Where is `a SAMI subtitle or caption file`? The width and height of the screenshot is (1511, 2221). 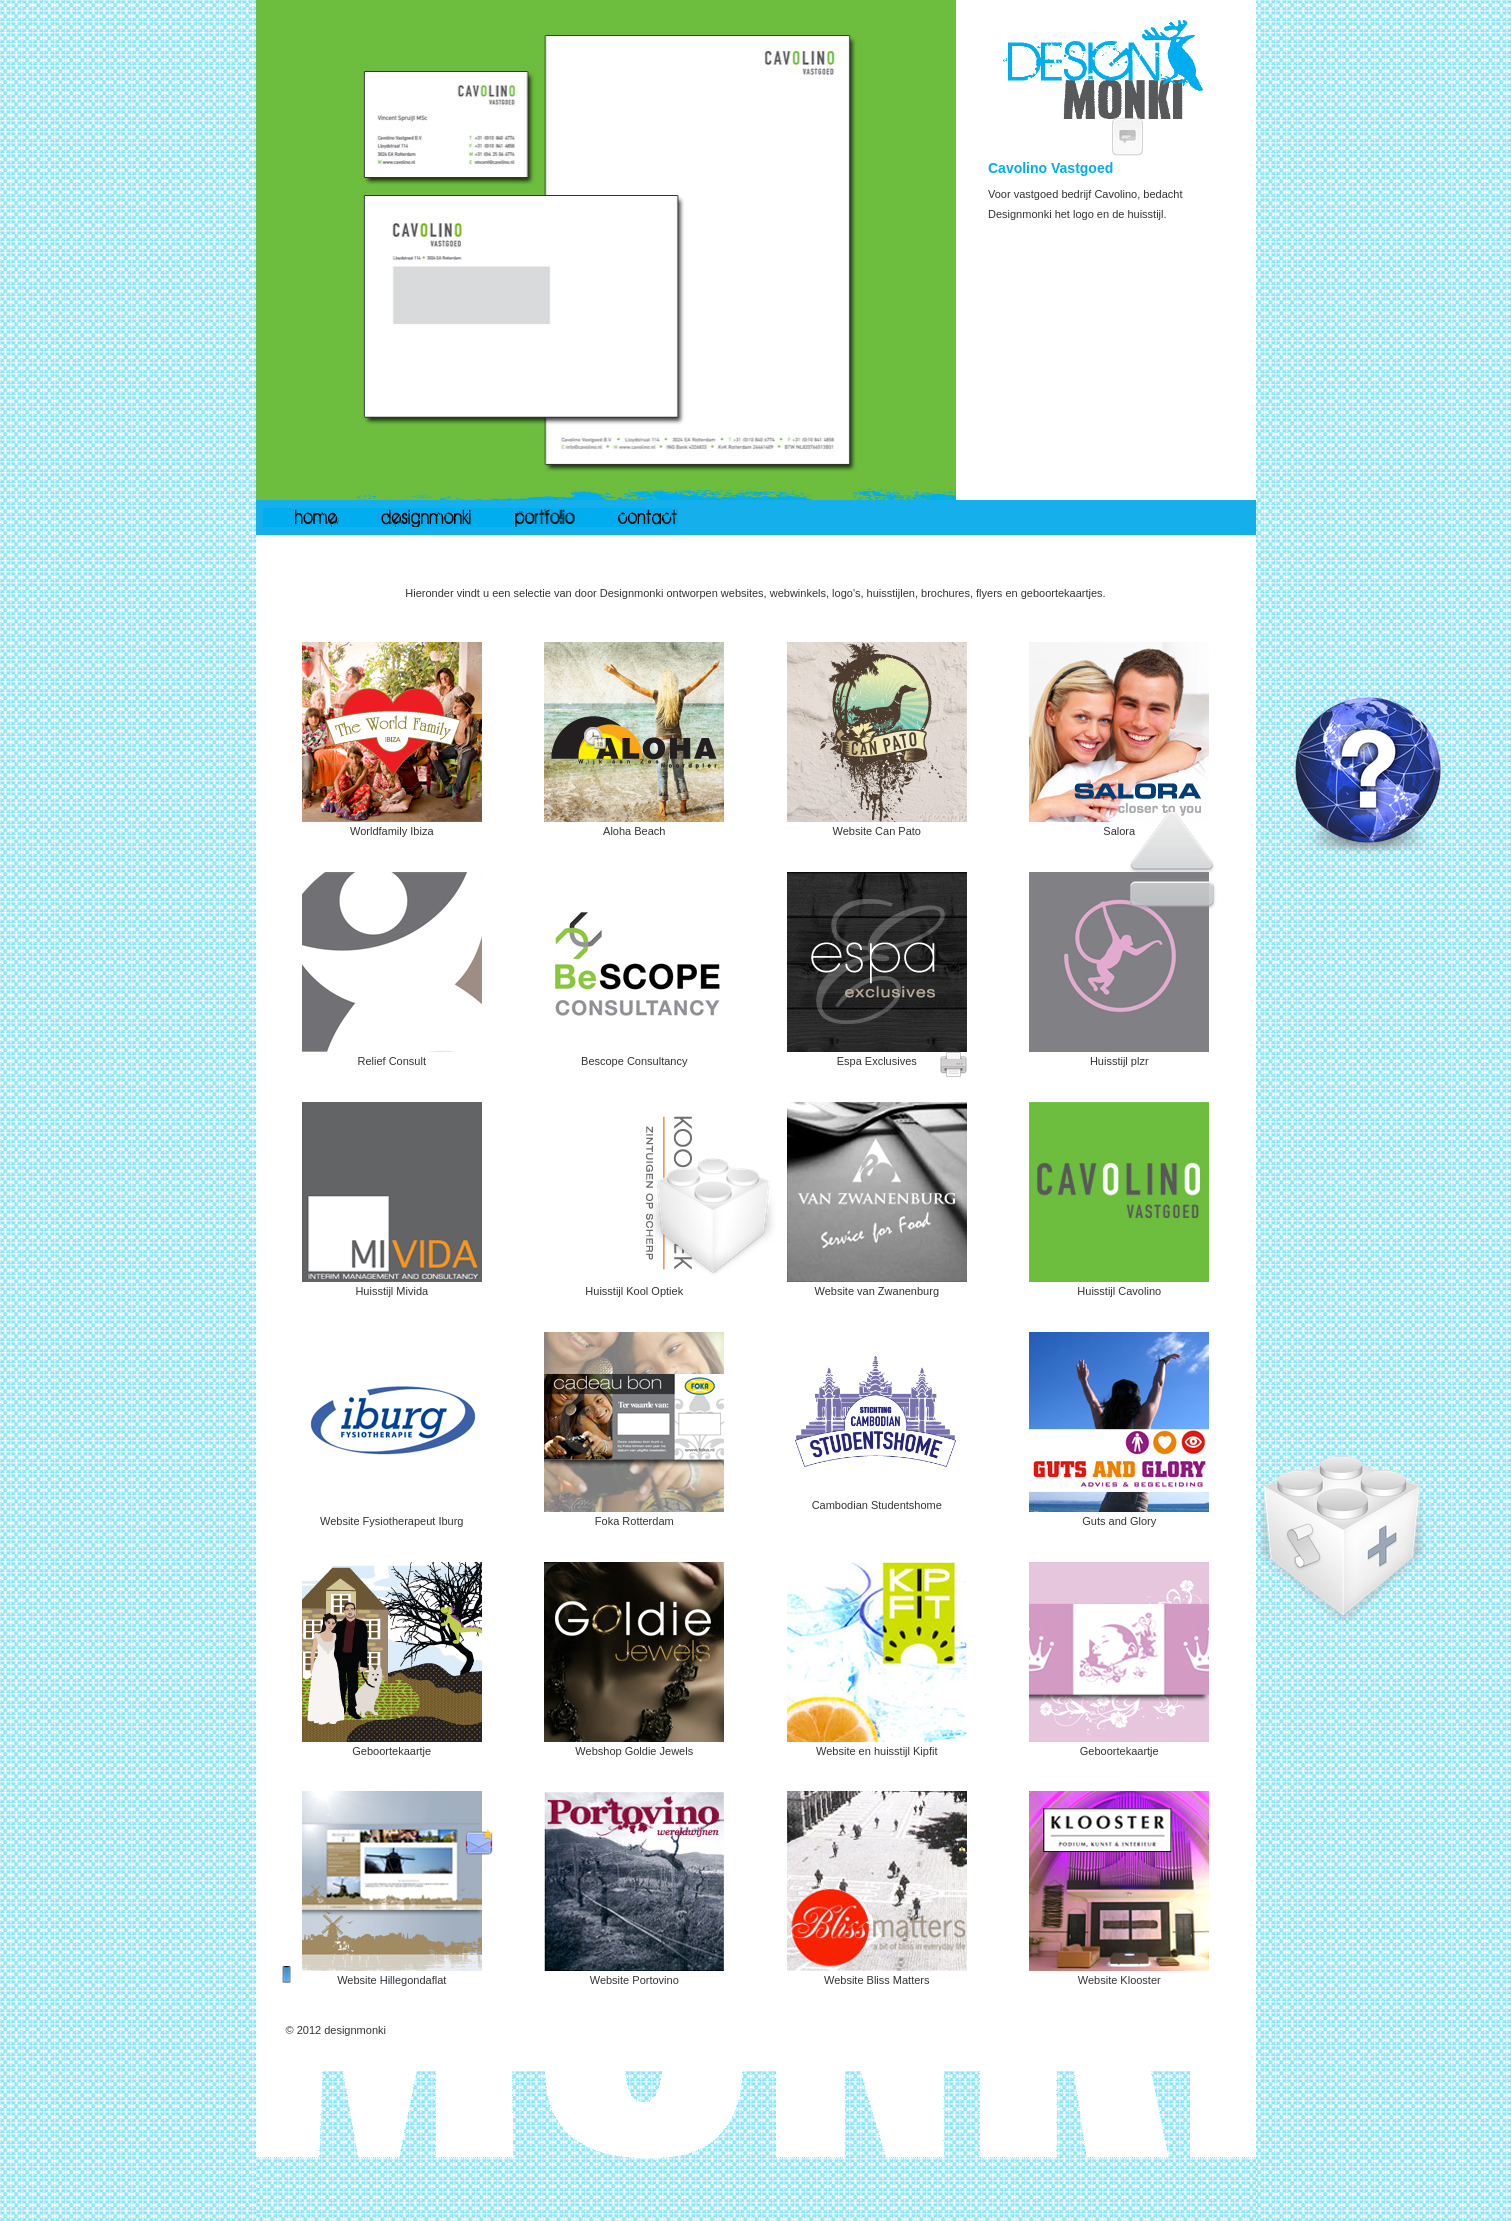
a SAMI subtitle or caption file is located at coordinates (1127, 136).